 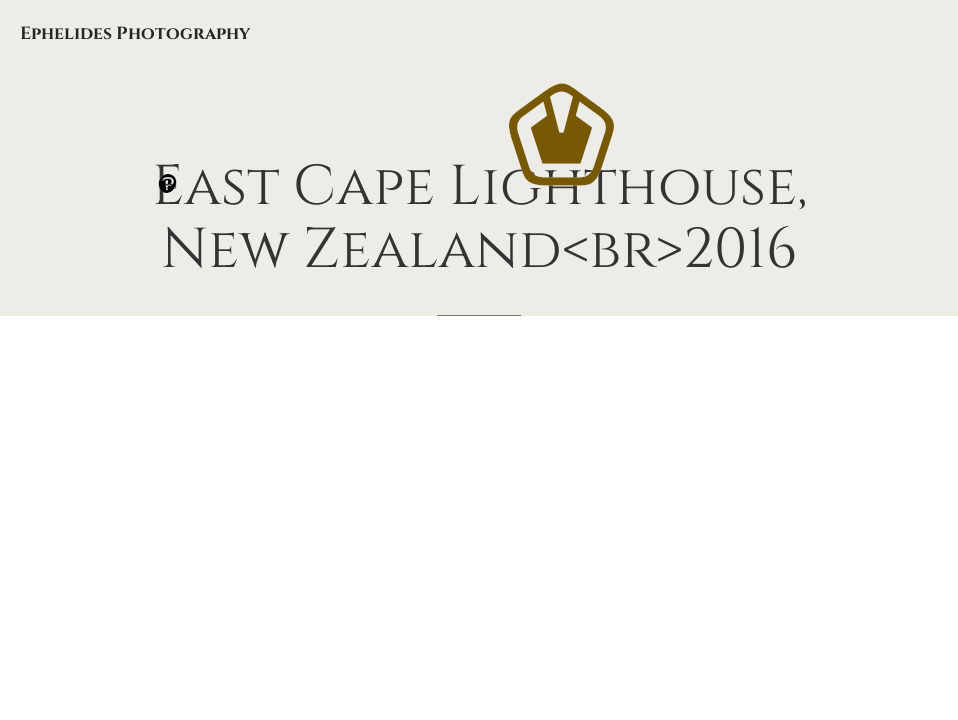 What do you see at coordinates (561, 134) in the screenshot?
I see `sfml framework or library branding` at bounding box center [561, 134].